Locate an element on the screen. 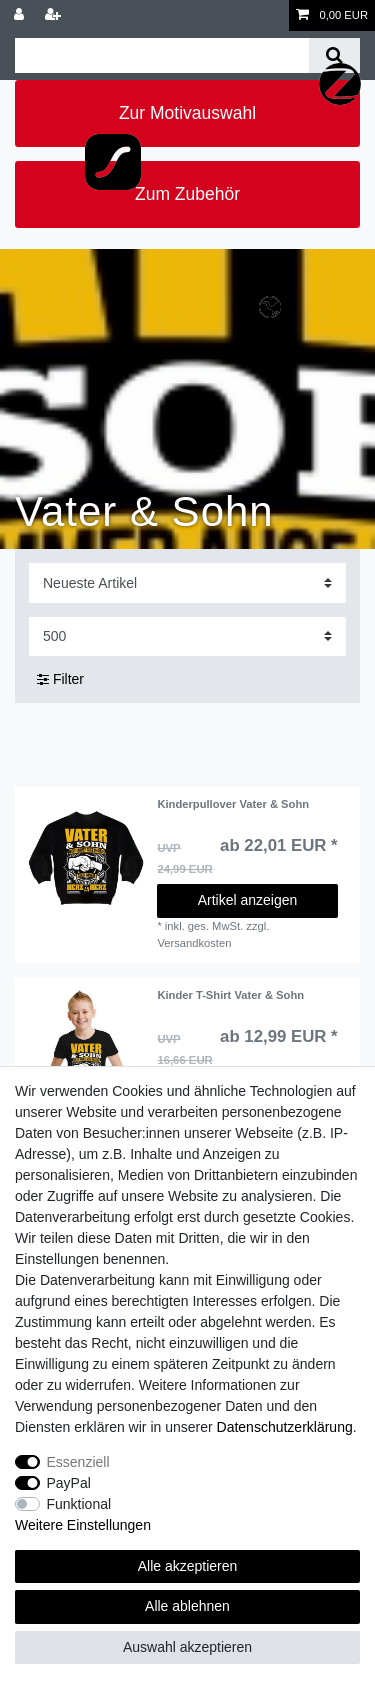  zigbee smart home protocol logo is located at coordinates (340, 84).